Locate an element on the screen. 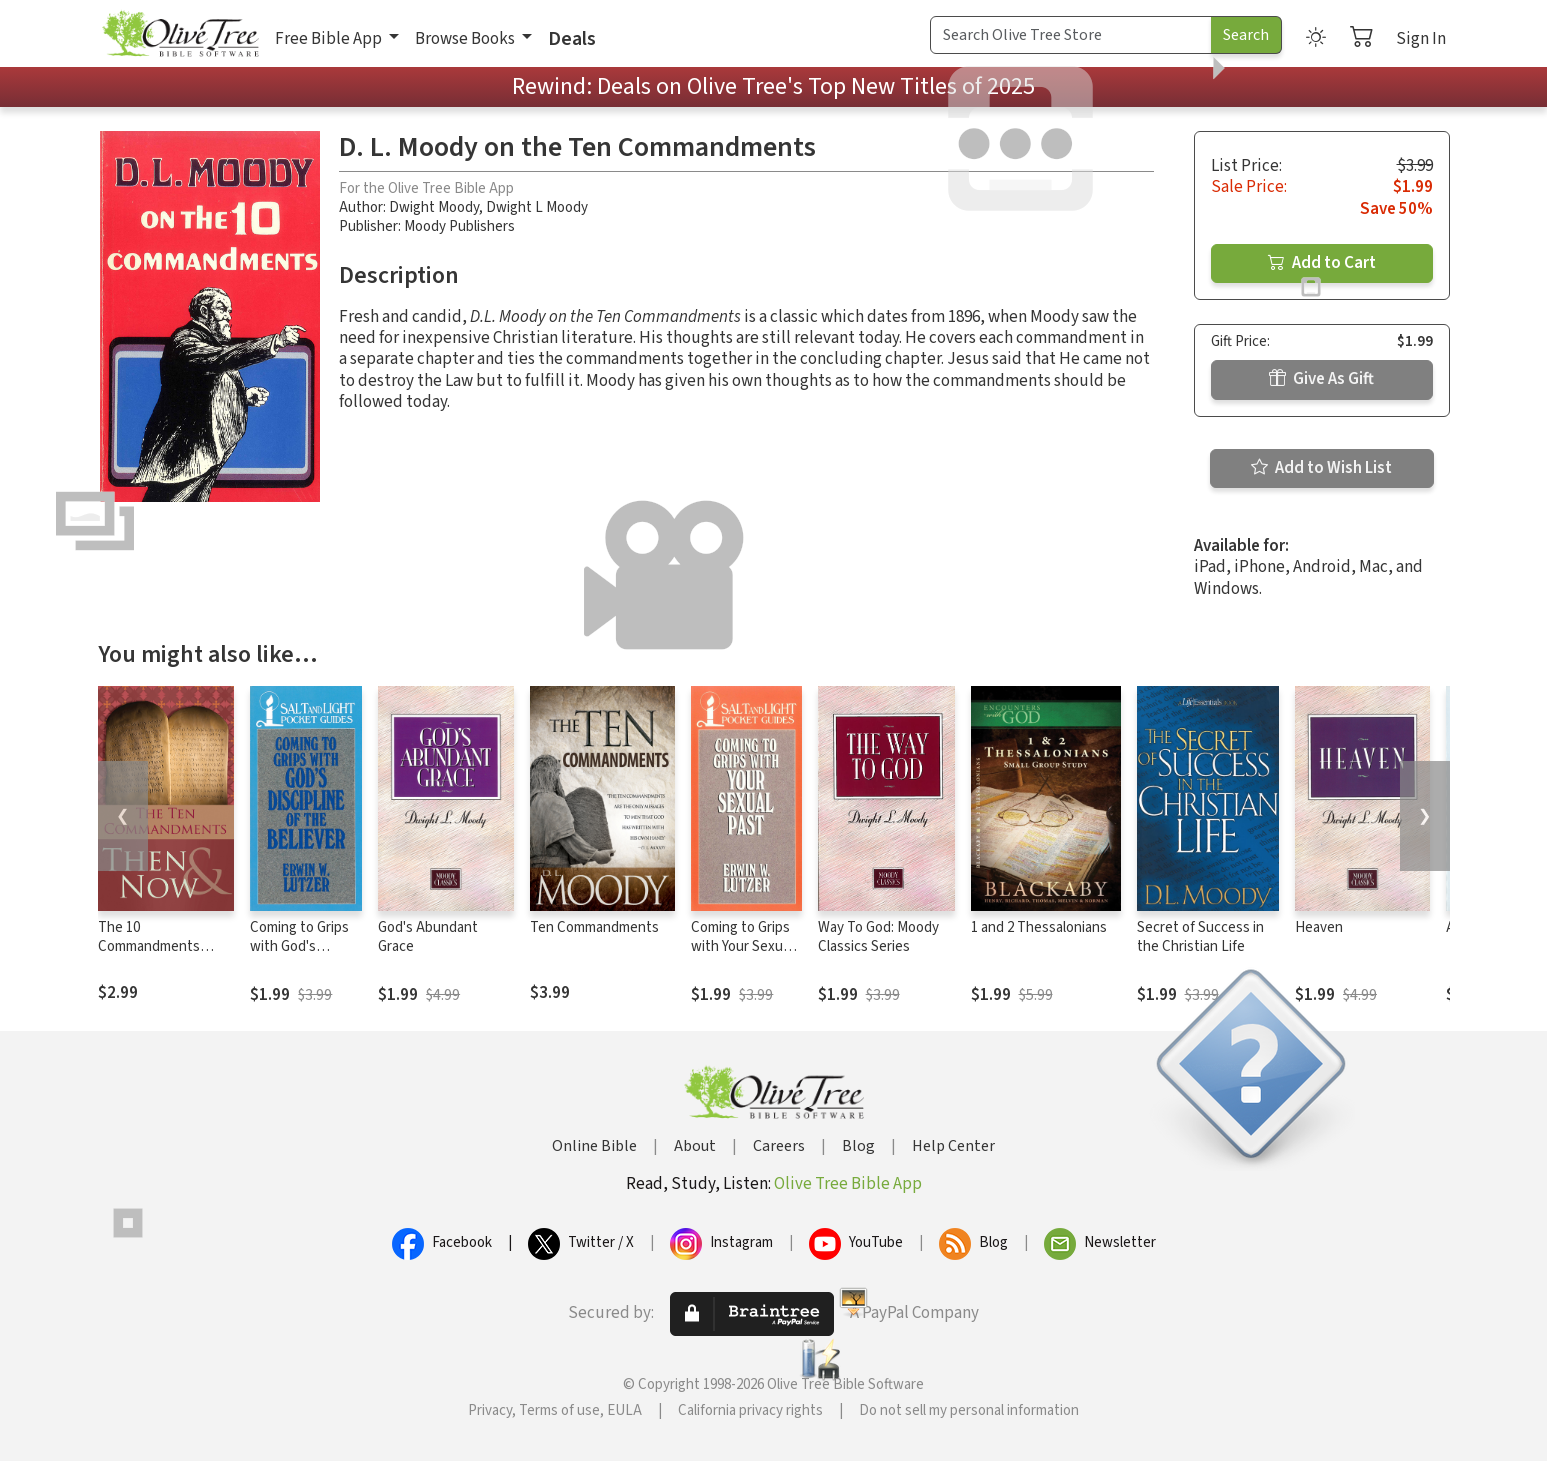  restore window to previous size is located at coordinates (128, 1223).